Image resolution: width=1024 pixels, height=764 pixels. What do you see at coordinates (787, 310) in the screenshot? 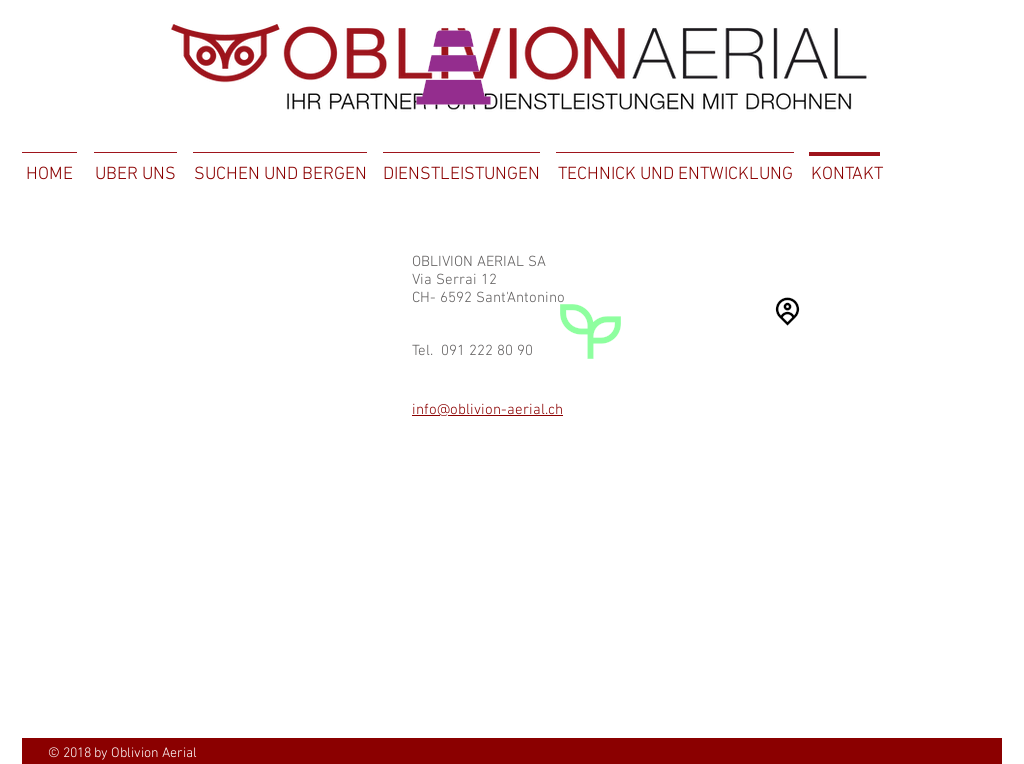
I see `view your current location on the map` at bounding box center [787, 310].